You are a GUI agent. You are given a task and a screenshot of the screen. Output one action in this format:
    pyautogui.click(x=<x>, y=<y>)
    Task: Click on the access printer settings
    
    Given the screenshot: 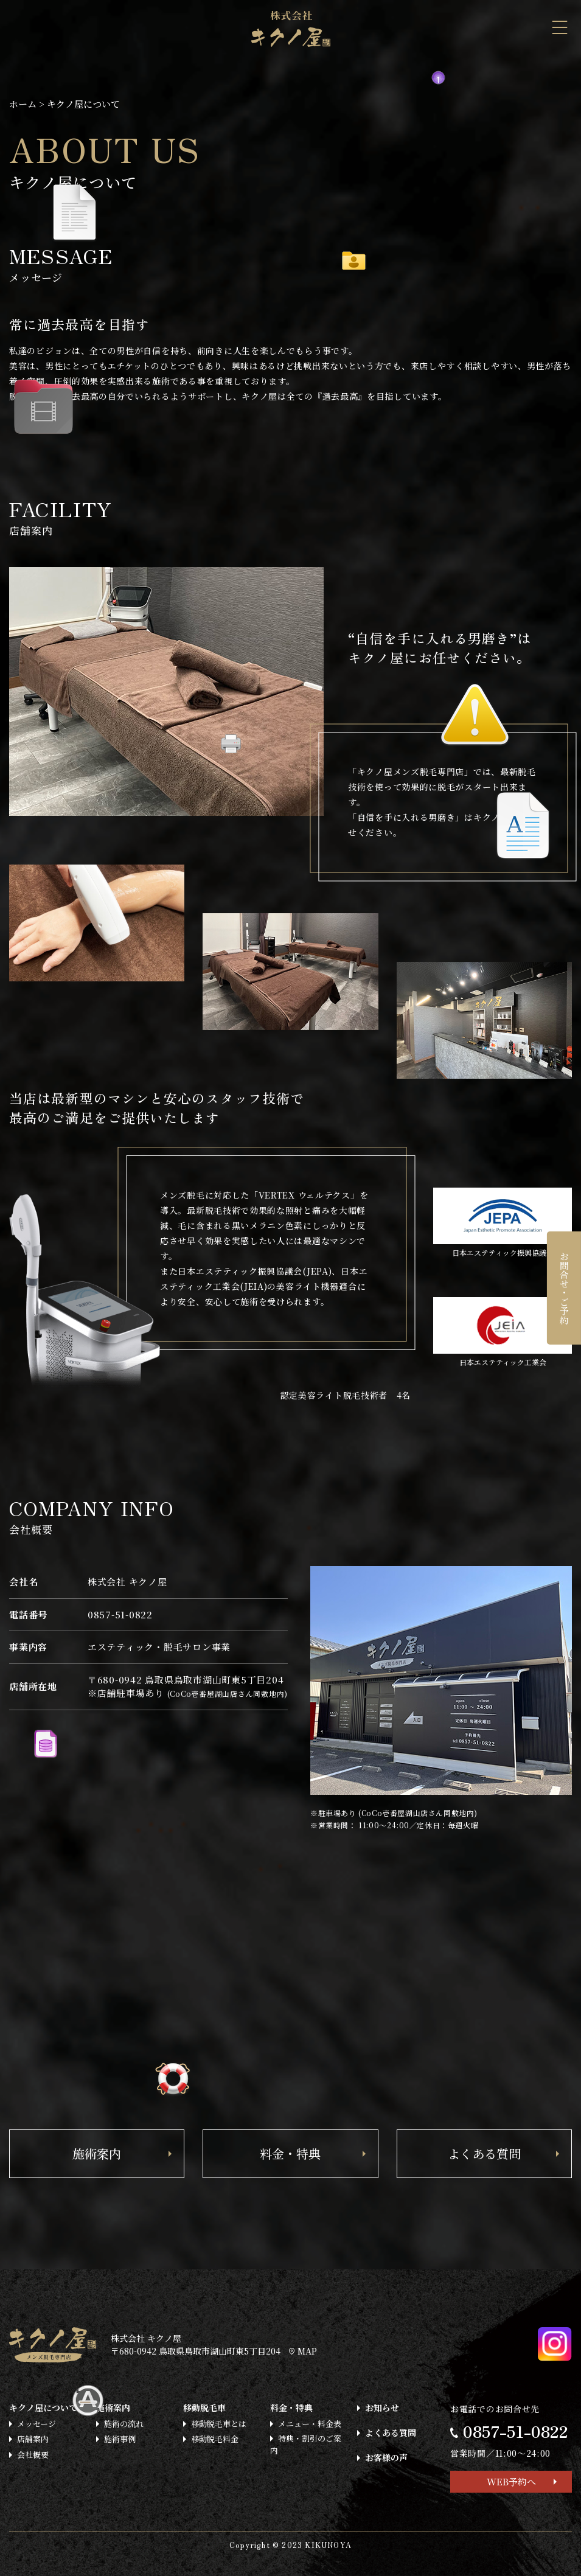 What is the action you would take?
    pyautogui.click(x=231, y=743)
    